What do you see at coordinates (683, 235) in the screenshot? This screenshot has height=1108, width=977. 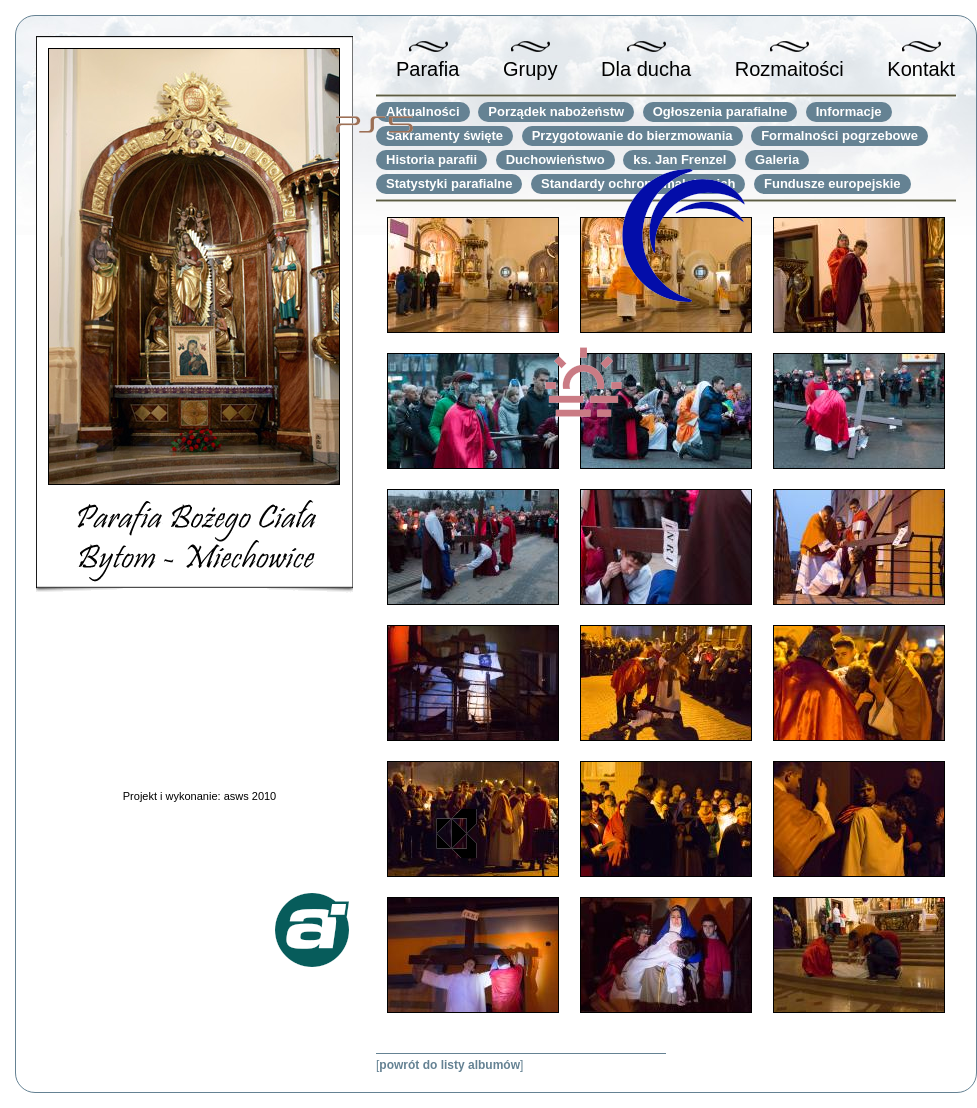 I see `akamai technologies company logo` at bounding box center [683, 235].